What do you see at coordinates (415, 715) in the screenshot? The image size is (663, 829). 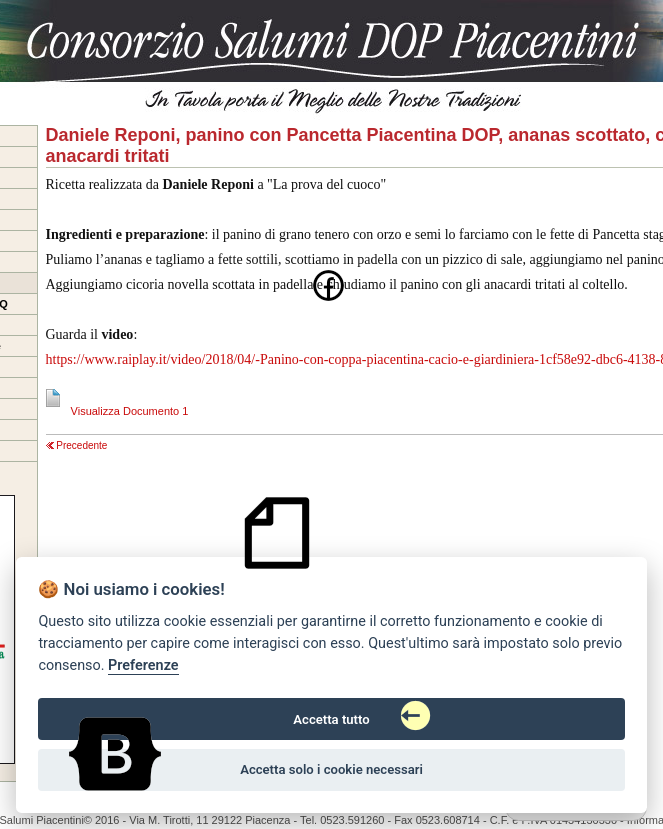 I see `log out of your account` at bounding box center [415, 715].